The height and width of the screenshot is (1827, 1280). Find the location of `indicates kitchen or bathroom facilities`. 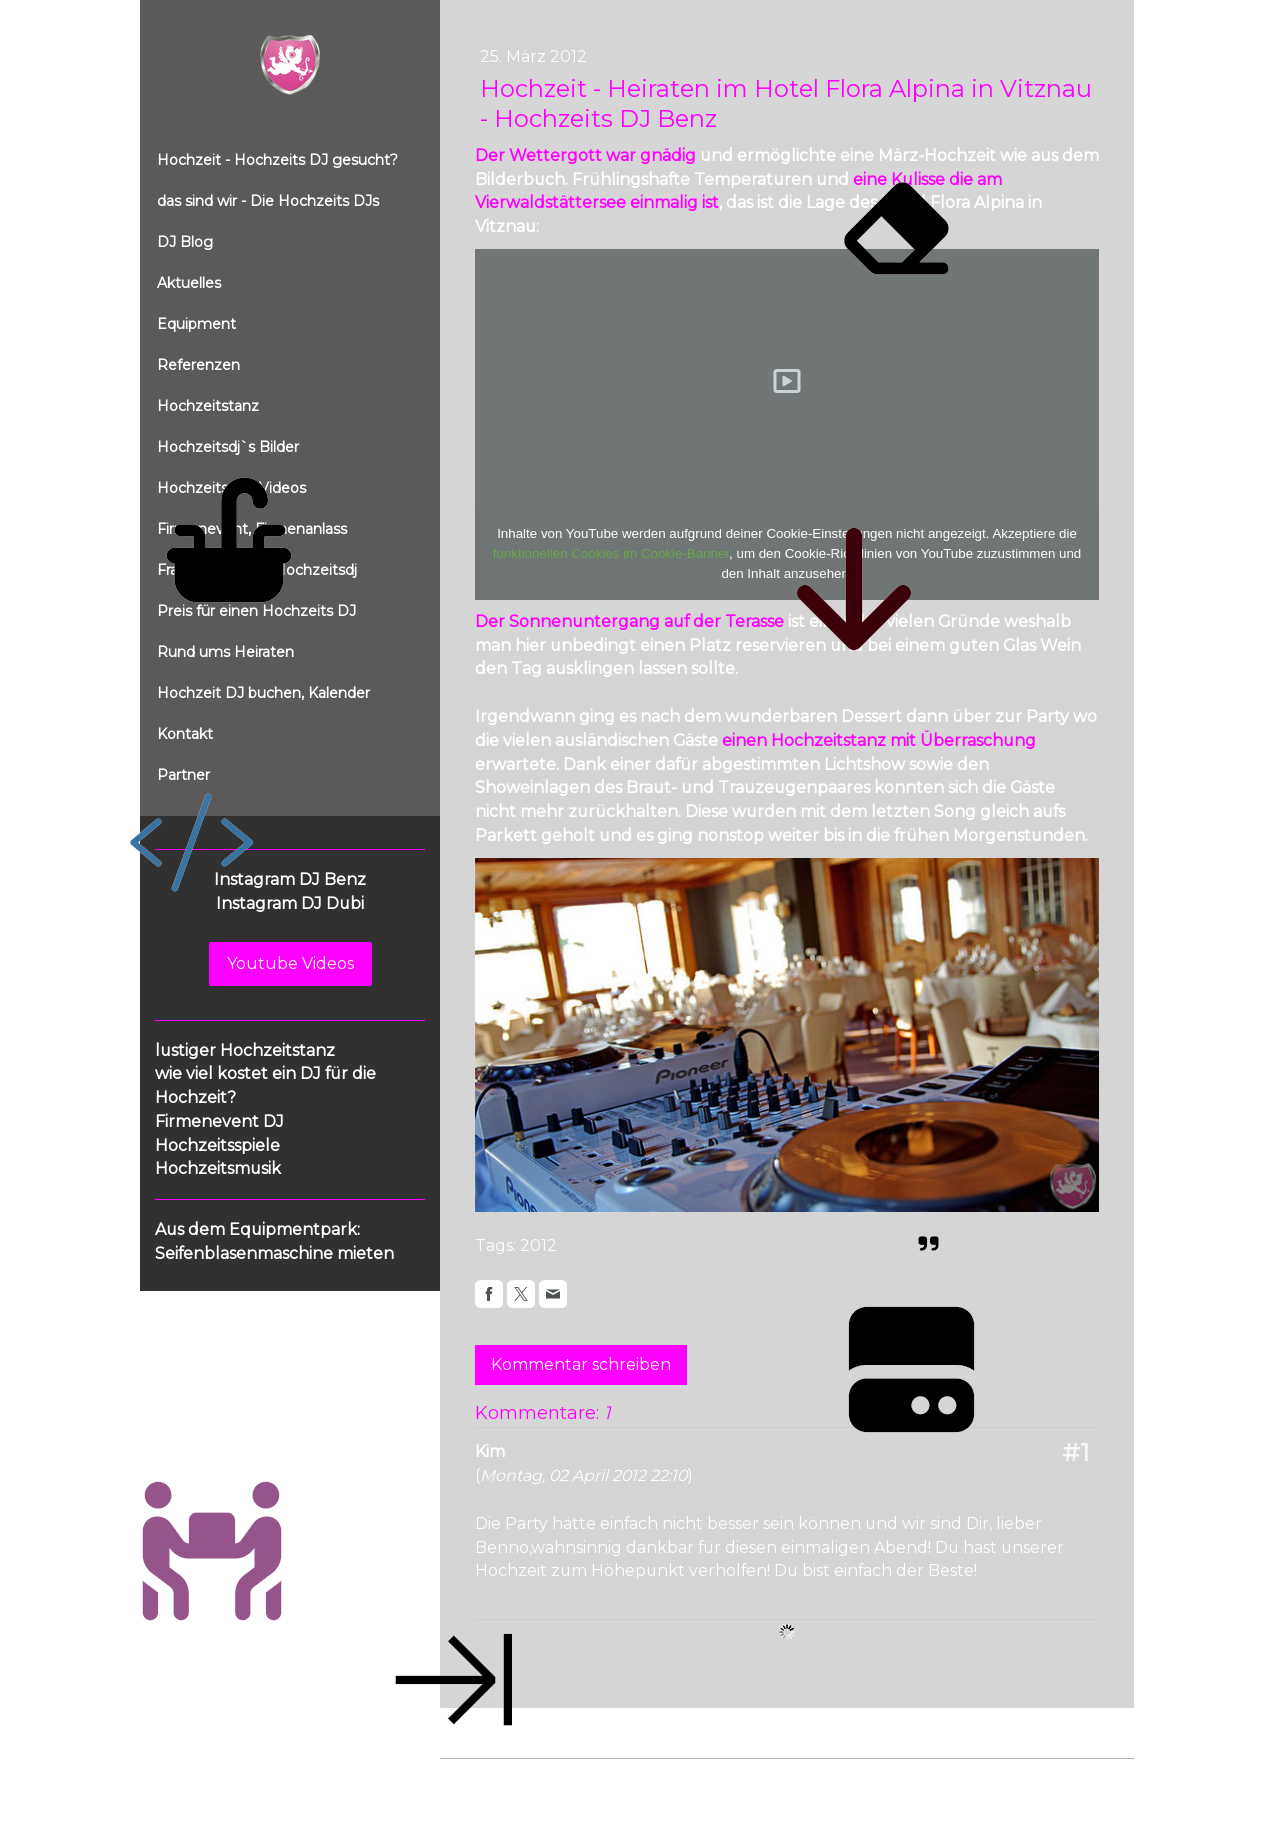

indicates kitchen or bathroom facilities is located at coordinates (229, 540).